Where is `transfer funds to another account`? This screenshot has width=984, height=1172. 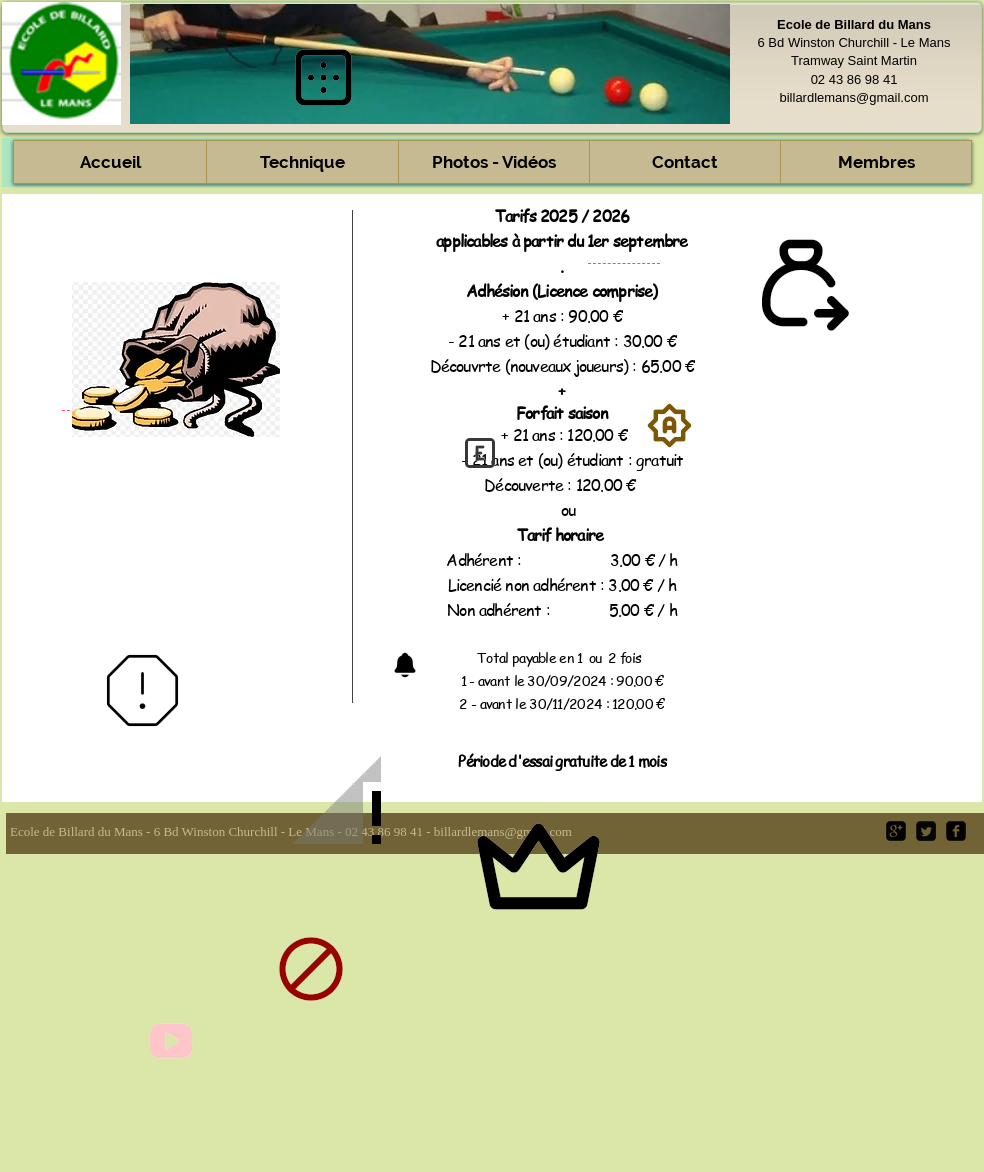
transfer funds to another account is located at coordinates (801, 283).